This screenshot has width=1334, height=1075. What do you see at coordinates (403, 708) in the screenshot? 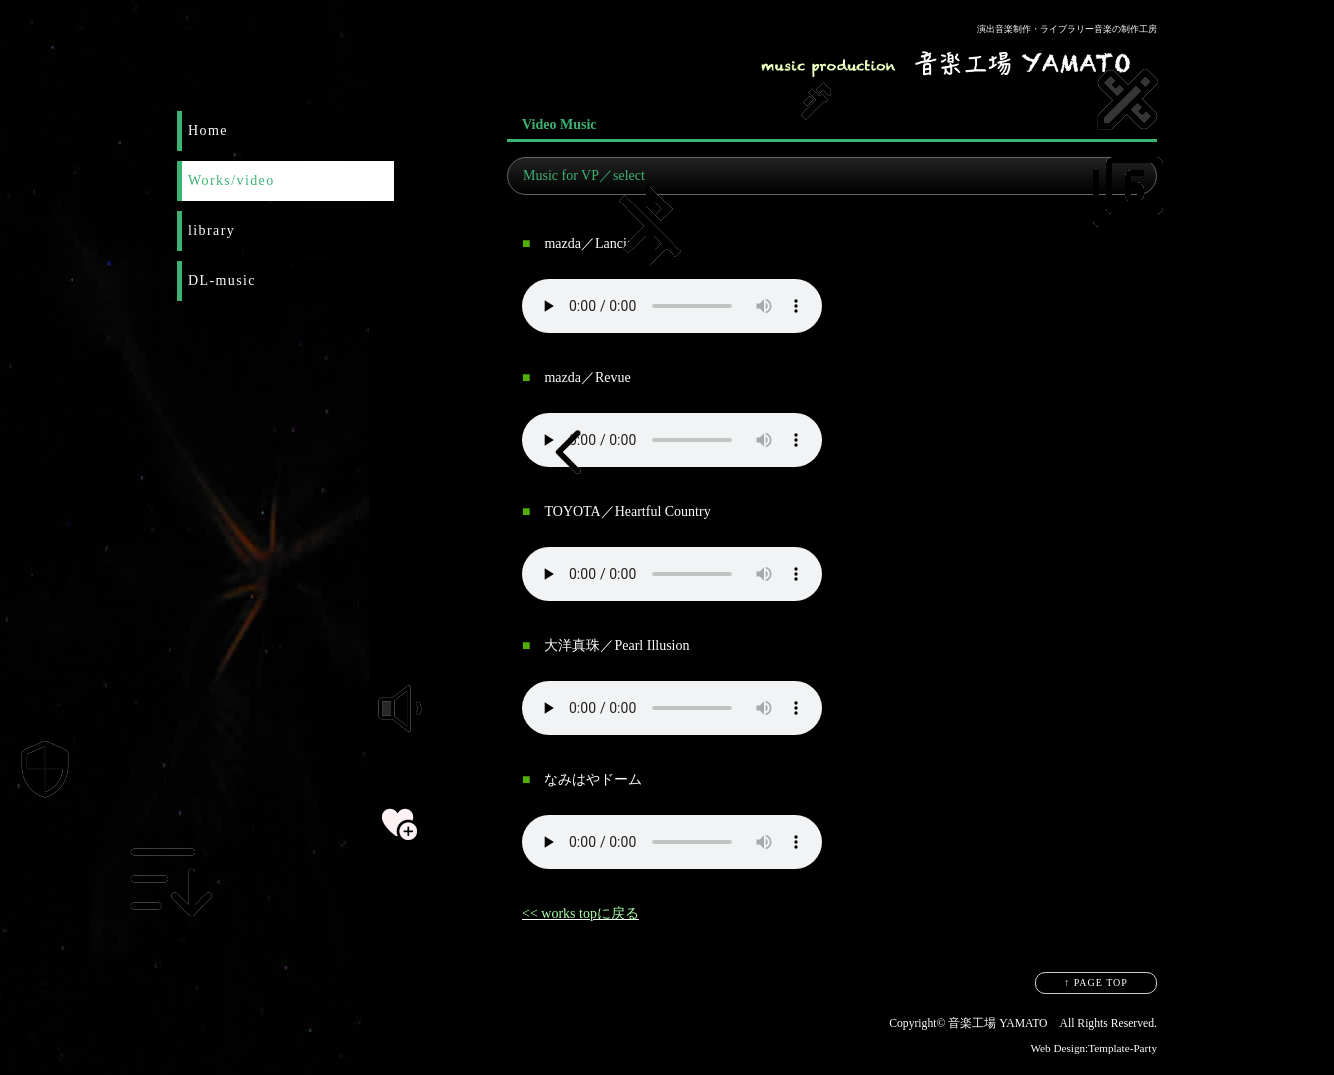
I see `volume set to low level` at bounding box center [403, 708].